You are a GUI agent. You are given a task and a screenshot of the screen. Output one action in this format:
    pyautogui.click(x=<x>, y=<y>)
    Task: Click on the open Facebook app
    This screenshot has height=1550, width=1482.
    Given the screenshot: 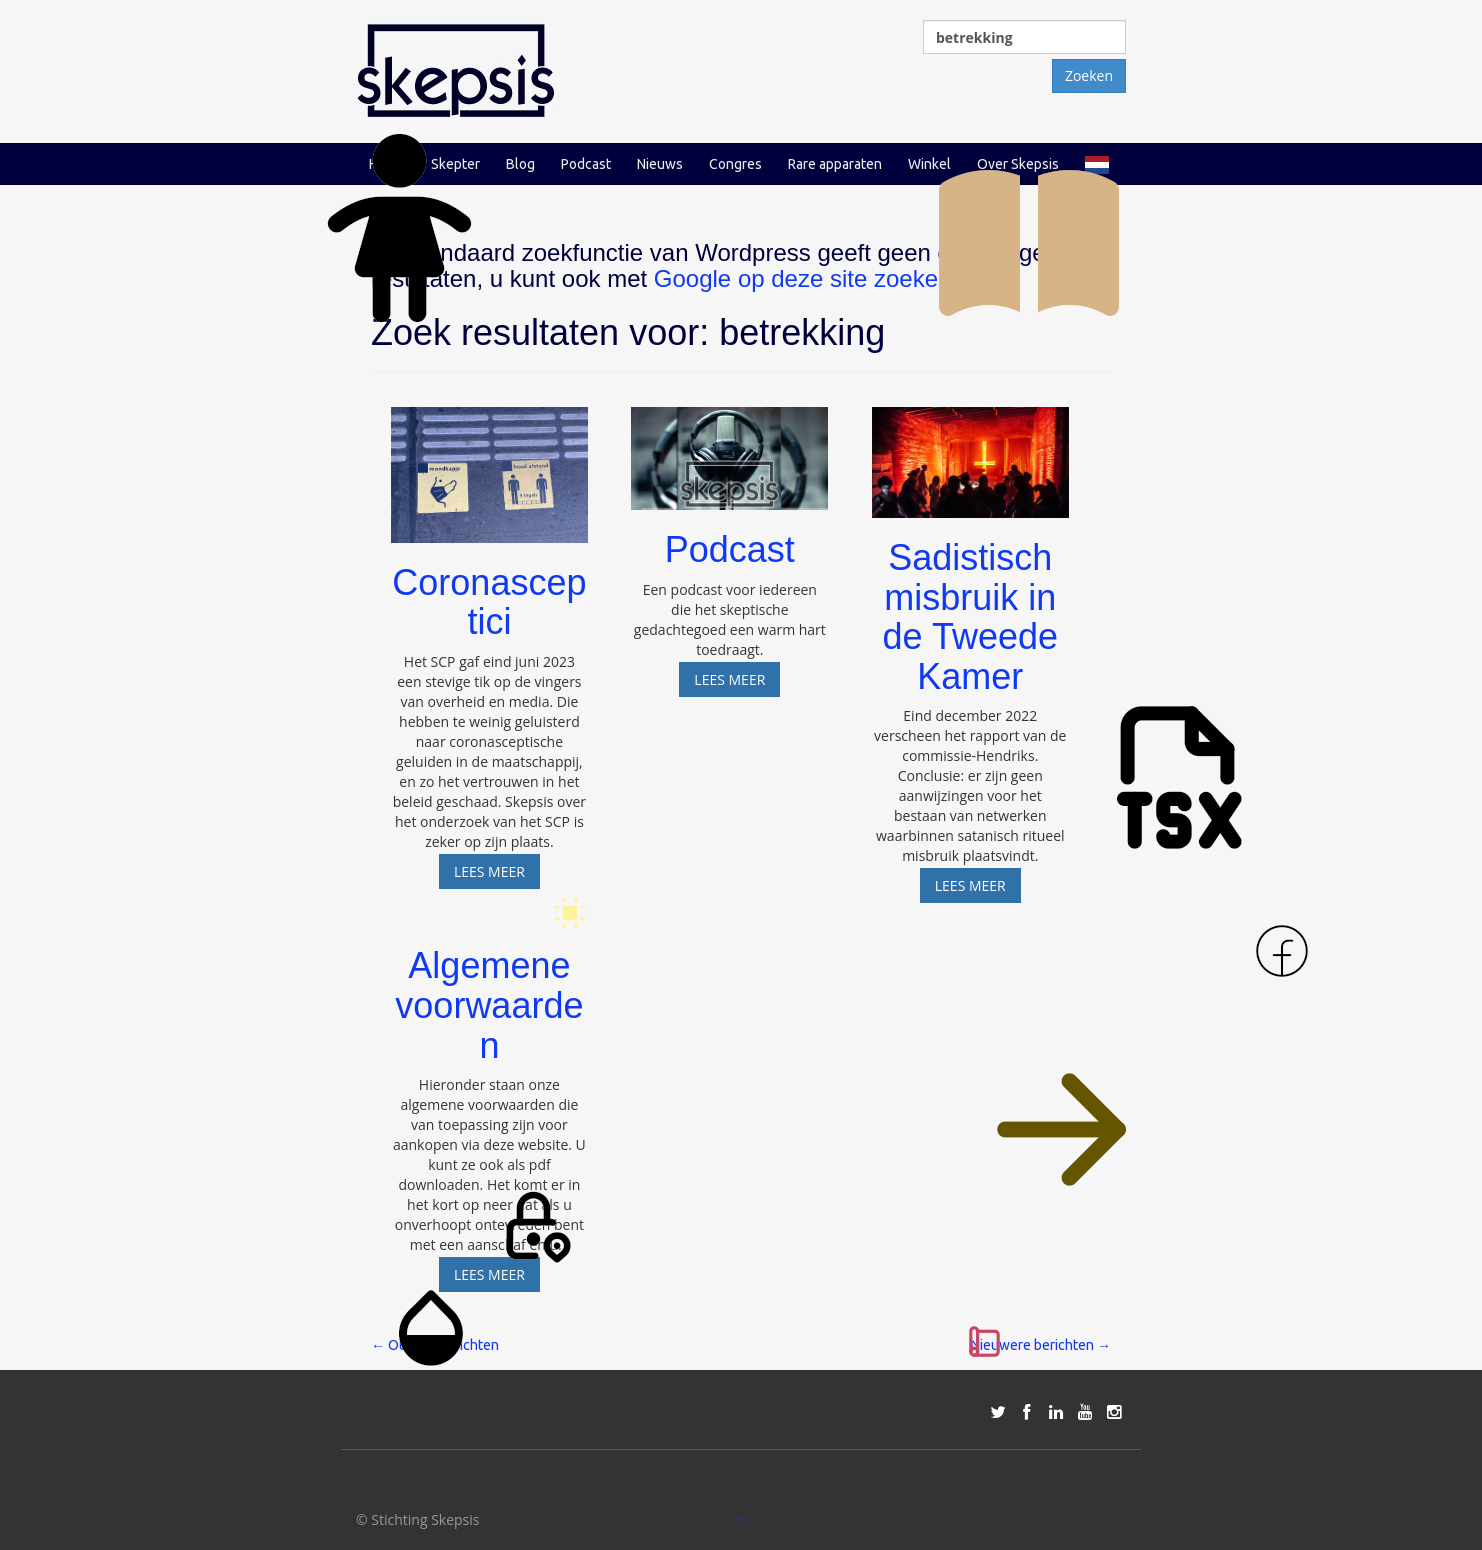 What is the action you would take?
    pyautogui.click(x=1282, y=951)
    